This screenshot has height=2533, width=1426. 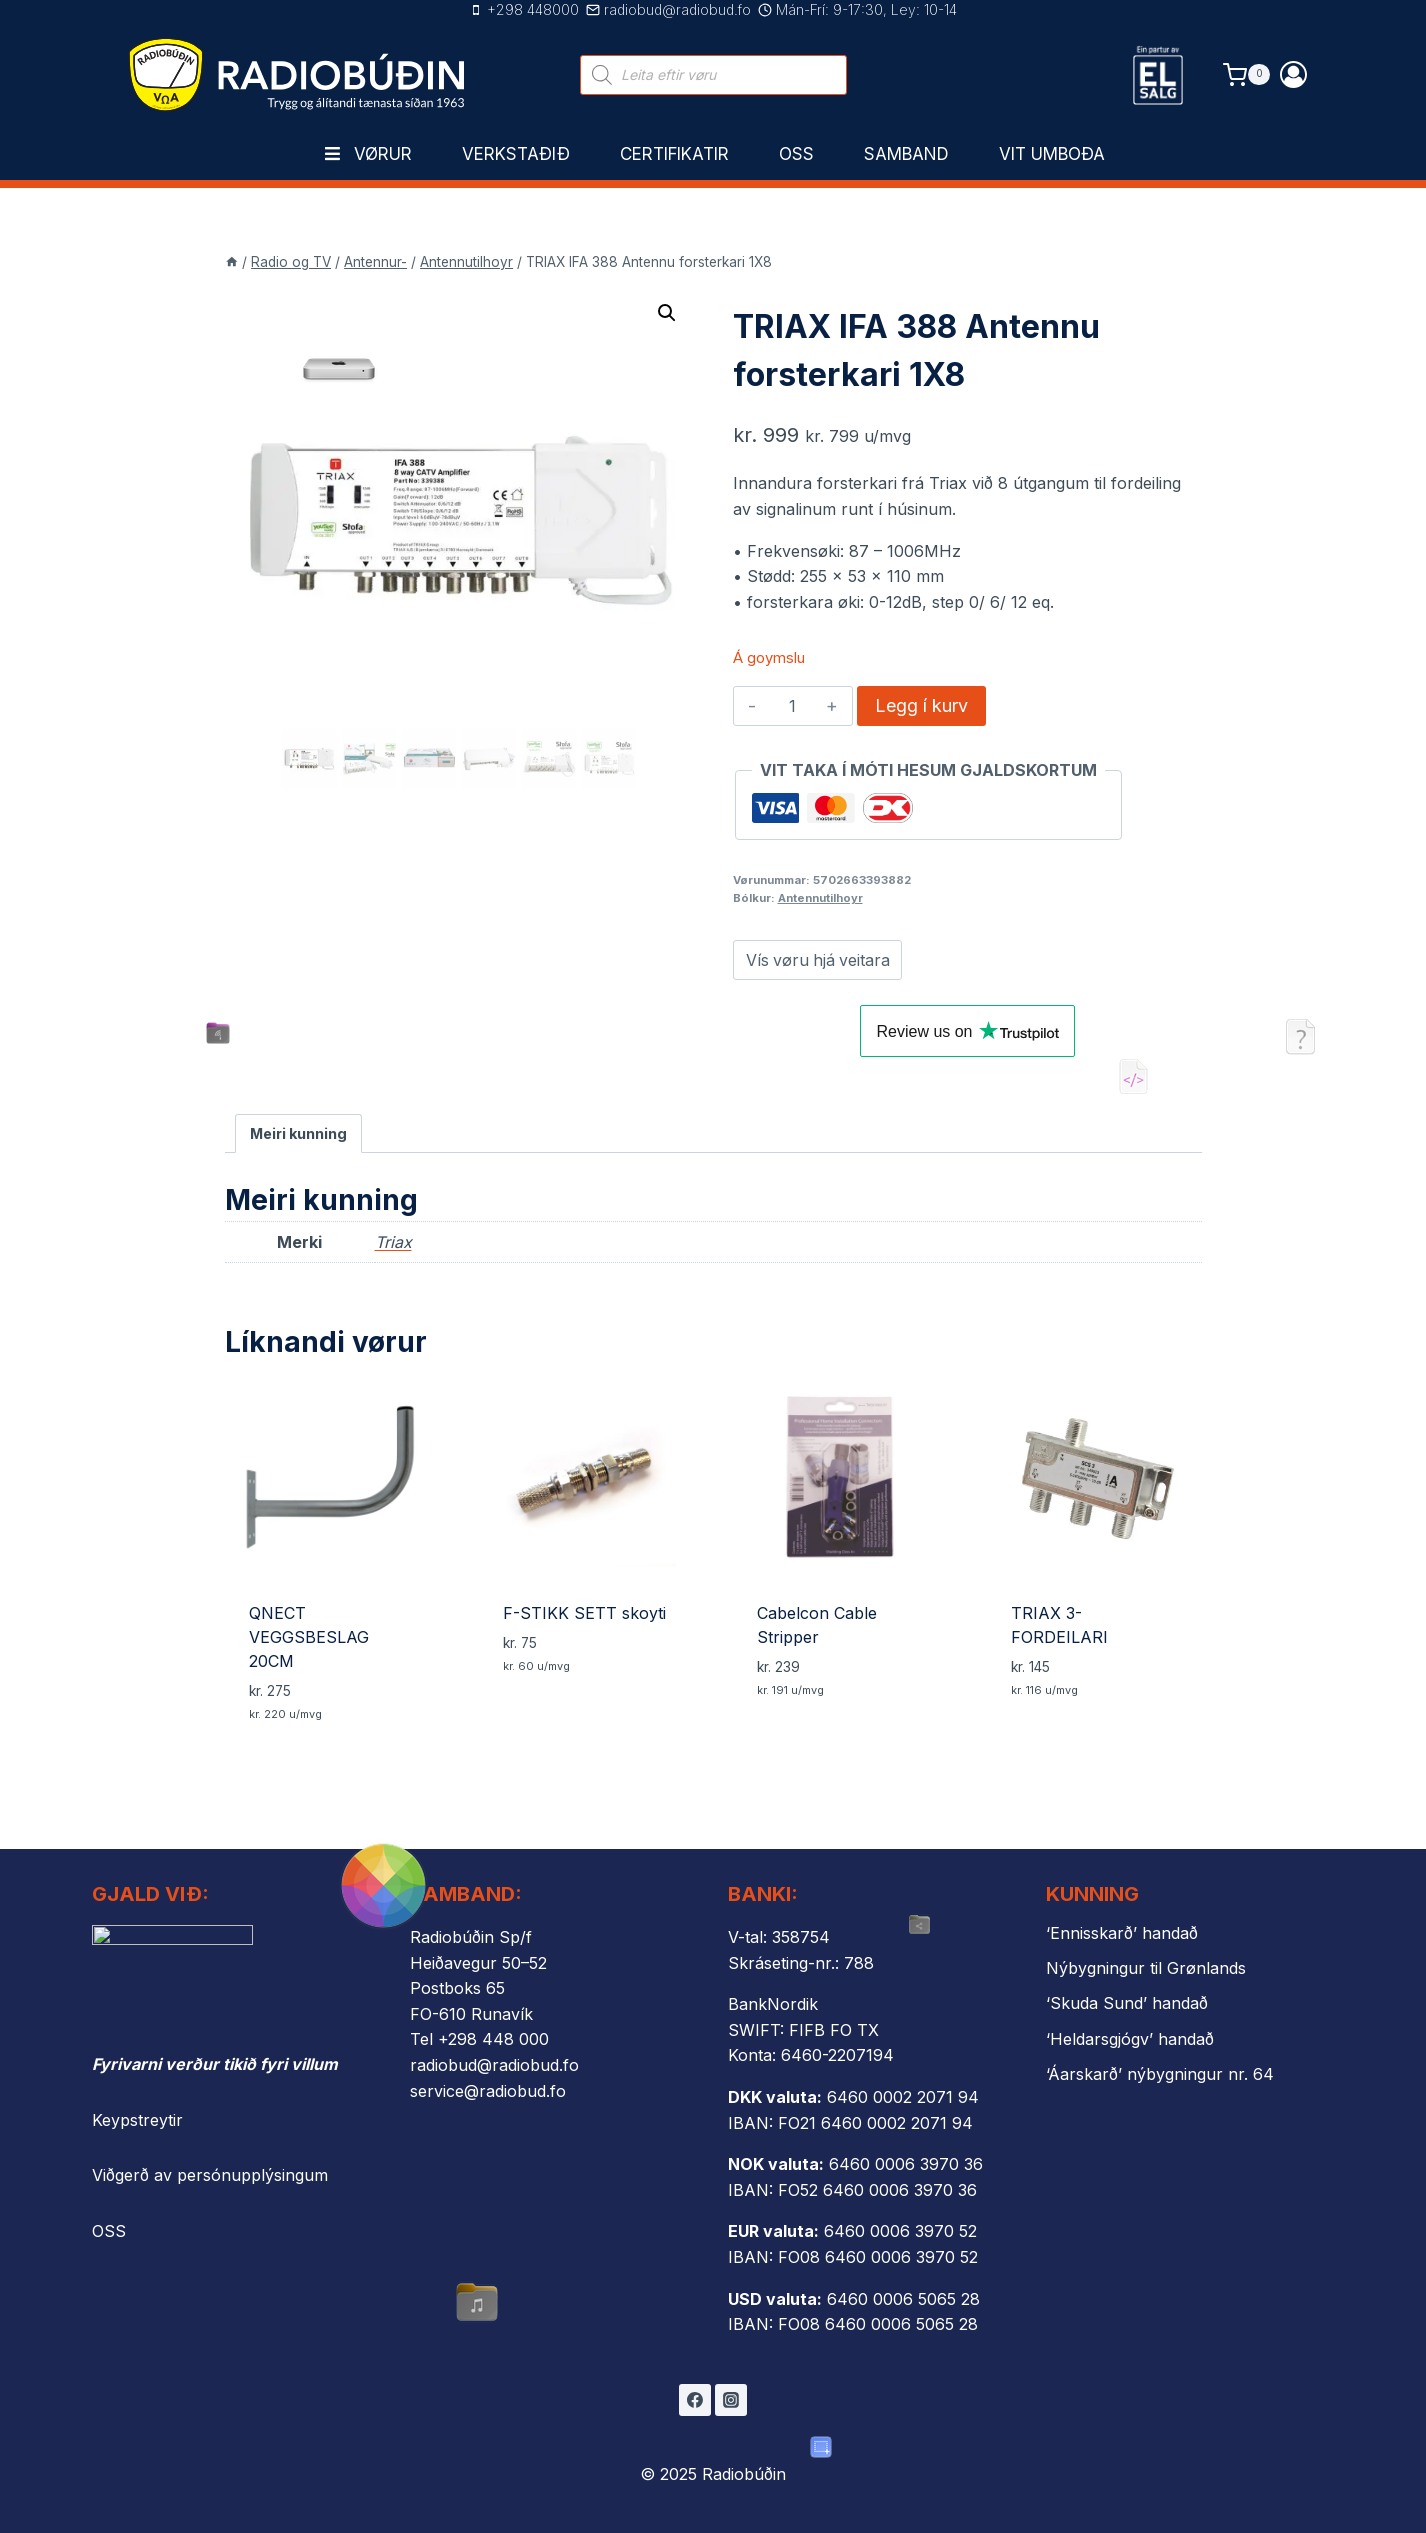 What do you see at coordinates (919, 1924) in the screenshot?
I see `access your public shared files folder` at bounding box center [919, 1924].